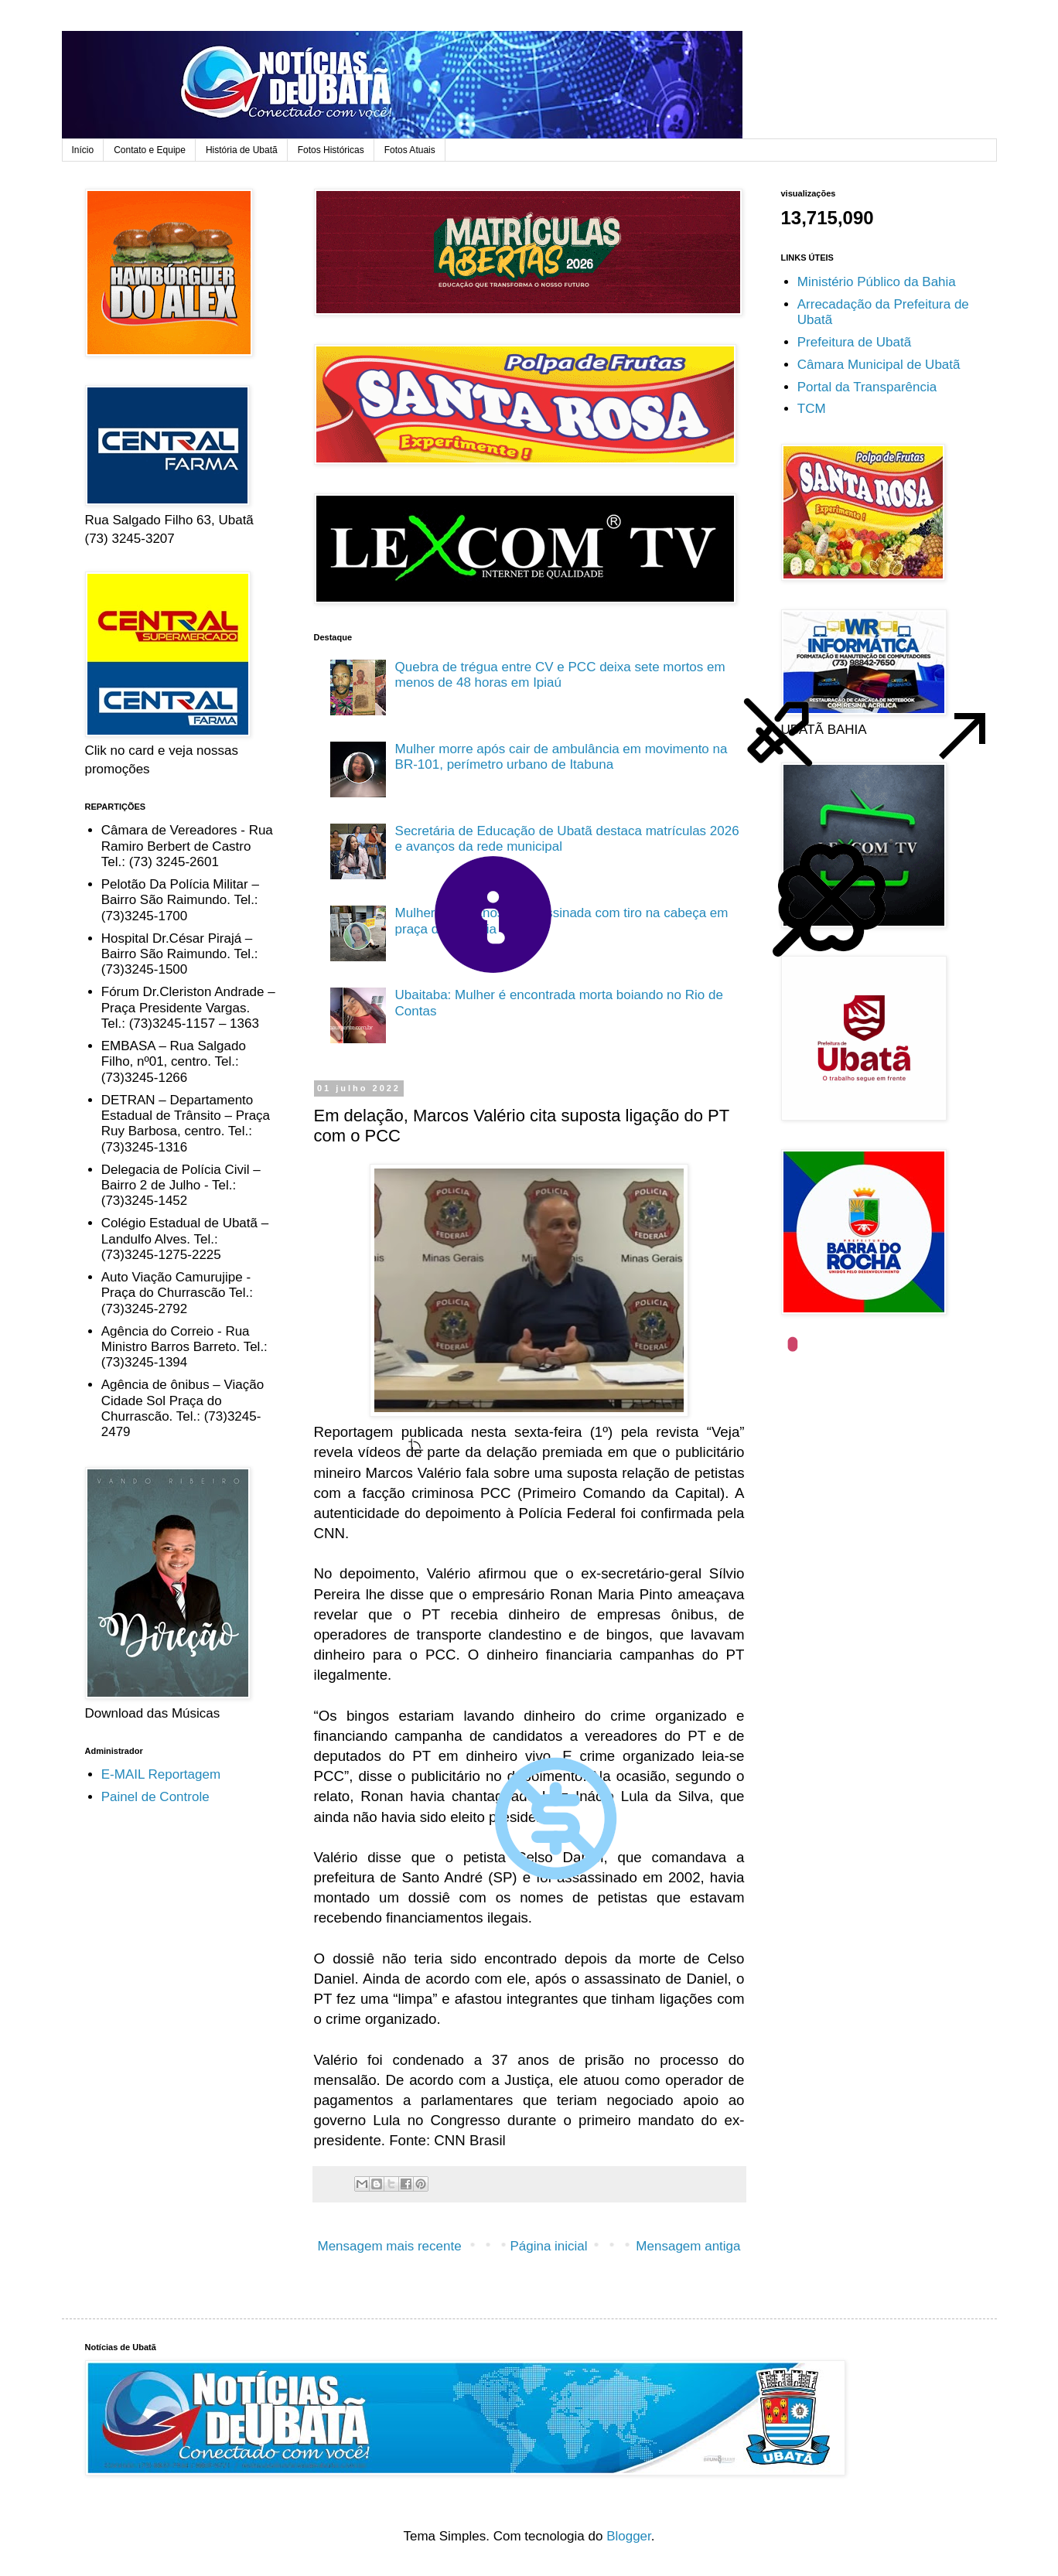  I want to click on measure or adjust angle in a design tool, so click(415, 1445).